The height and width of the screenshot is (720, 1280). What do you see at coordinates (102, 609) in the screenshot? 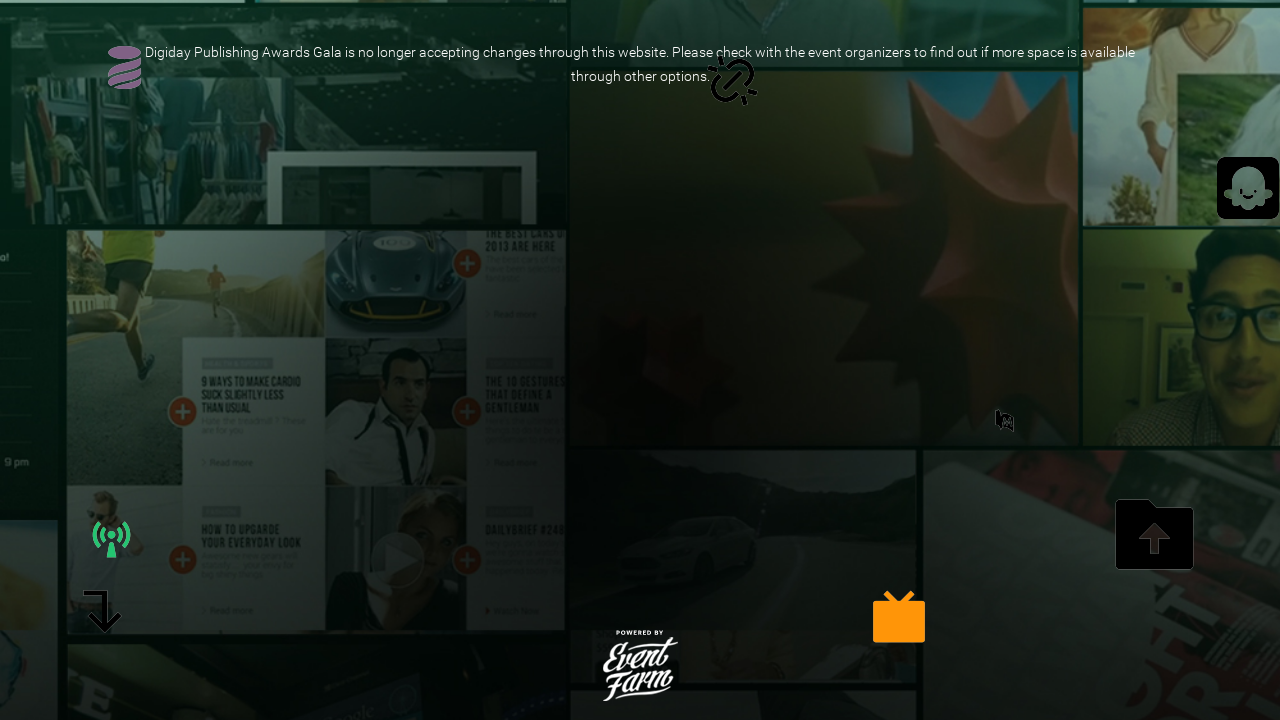
I see `indicates a right-then-down navigation path` at bounding box center [102, 609].